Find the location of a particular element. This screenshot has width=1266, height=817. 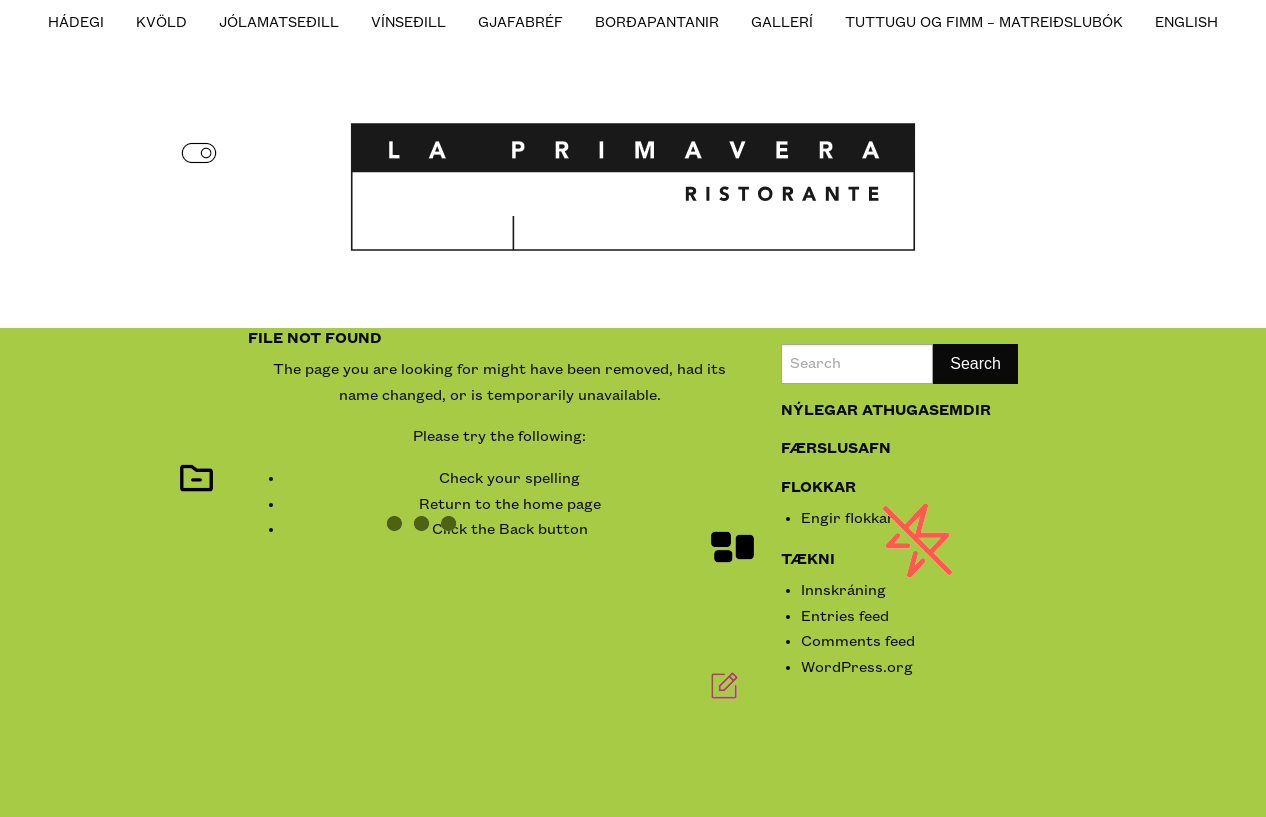

compose a new note is located at coordinates (724, 686).